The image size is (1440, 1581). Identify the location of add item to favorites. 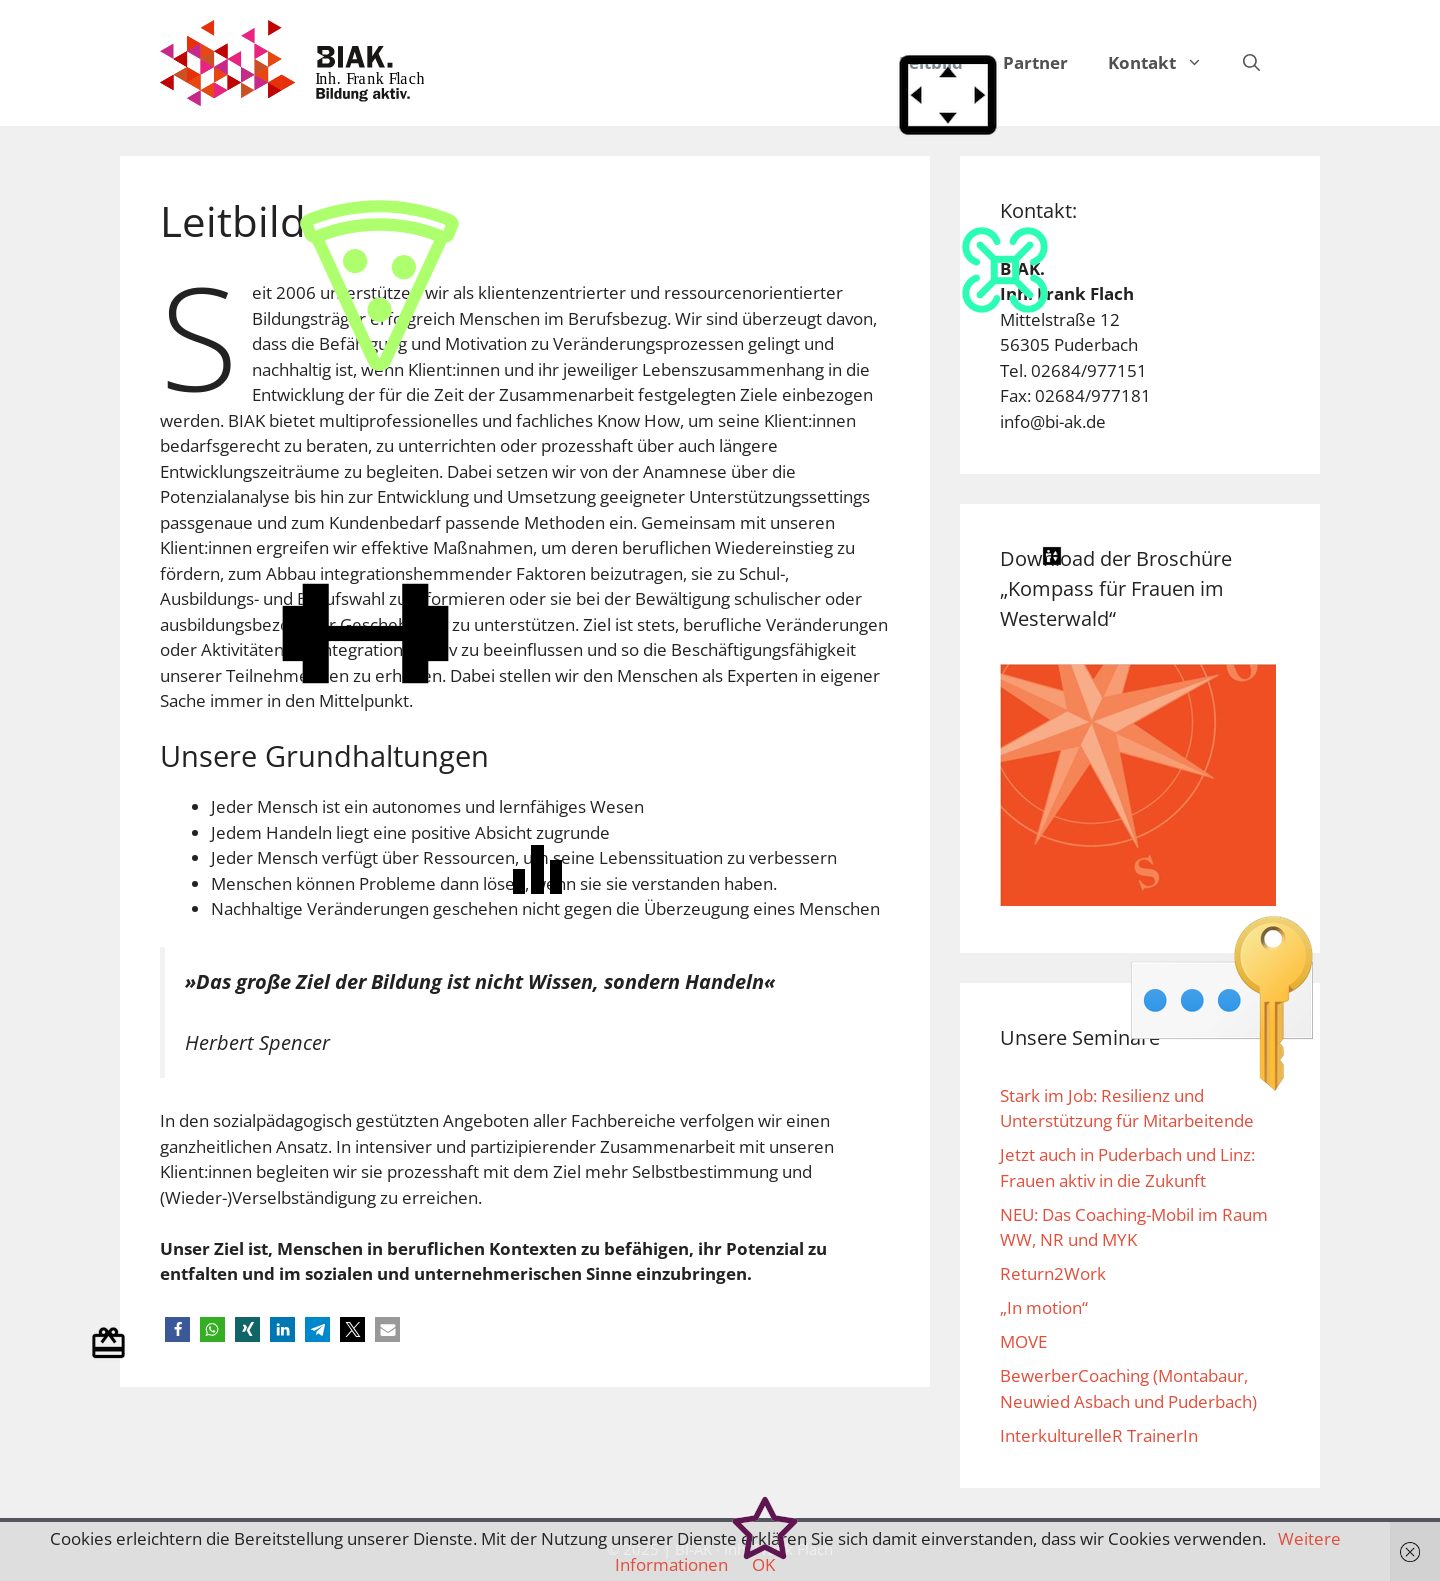
(765, 1531).